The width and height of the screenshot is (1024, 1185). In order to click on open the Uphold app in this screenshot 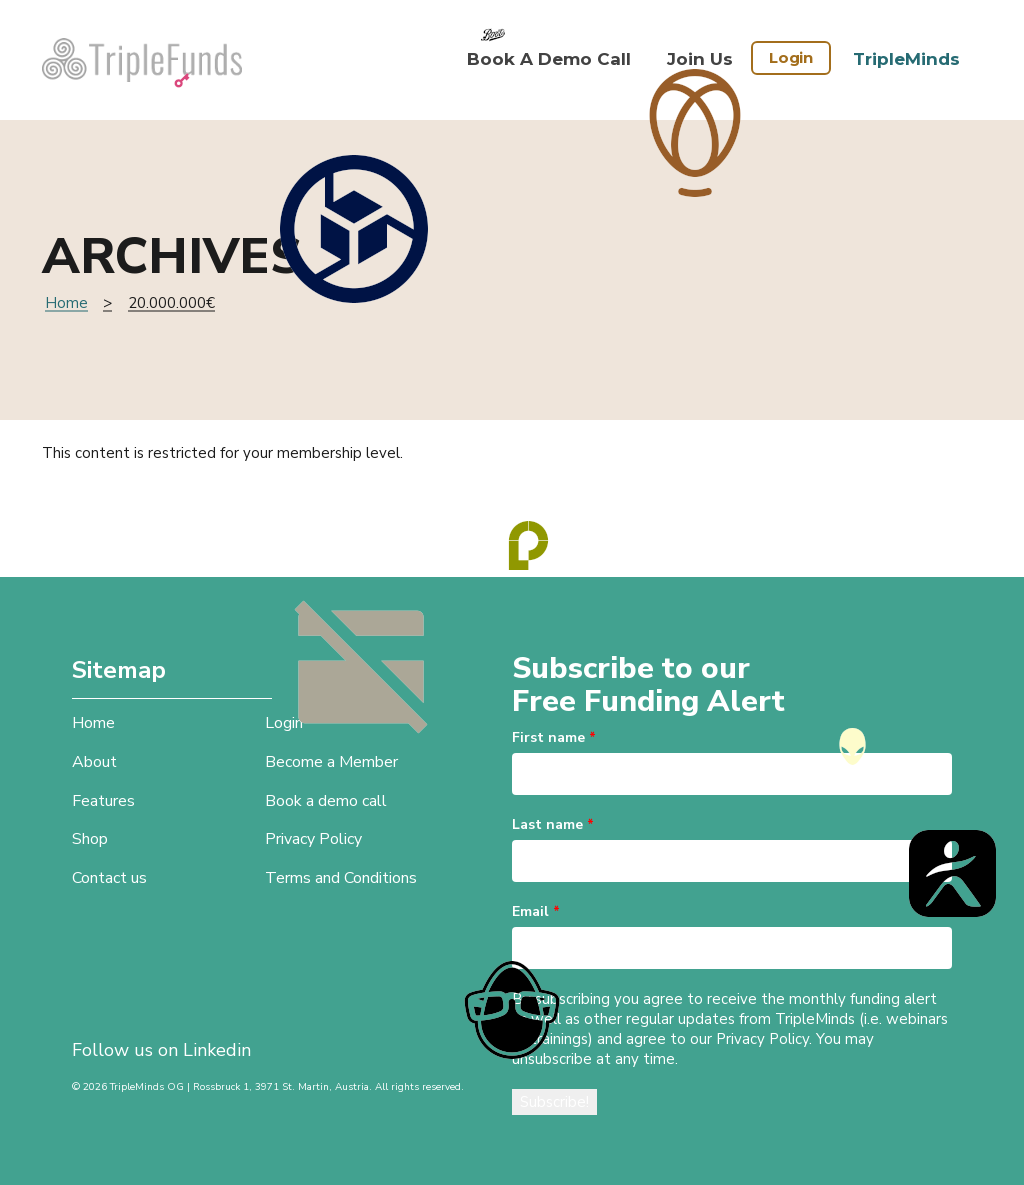, I will do `click(695, 133)`.